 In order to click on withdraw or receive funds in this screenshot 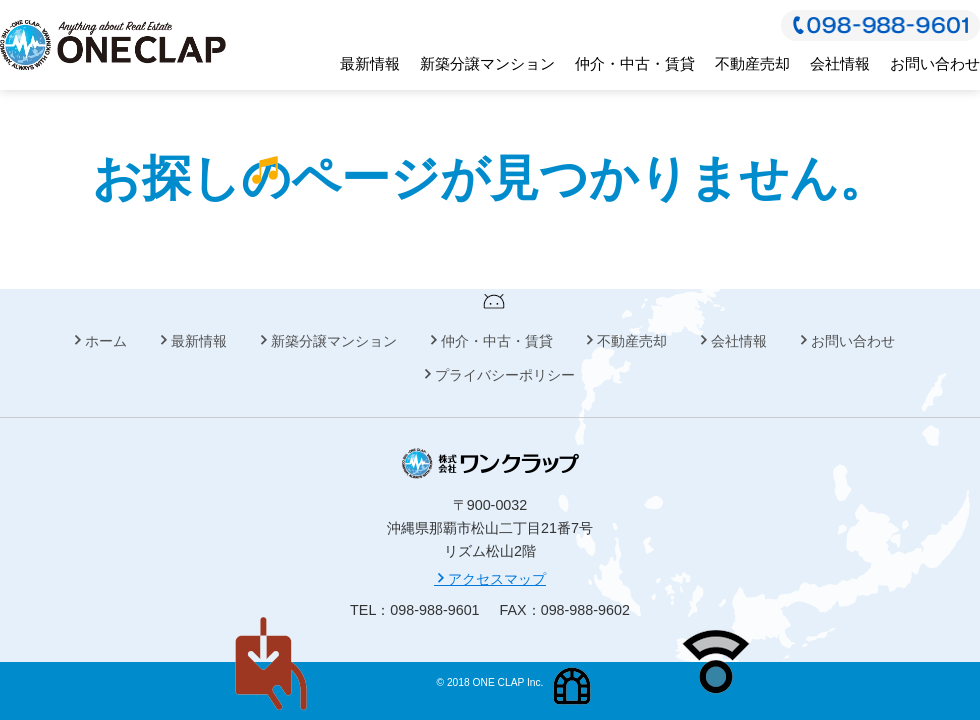, I will do `click(266, 663)`.